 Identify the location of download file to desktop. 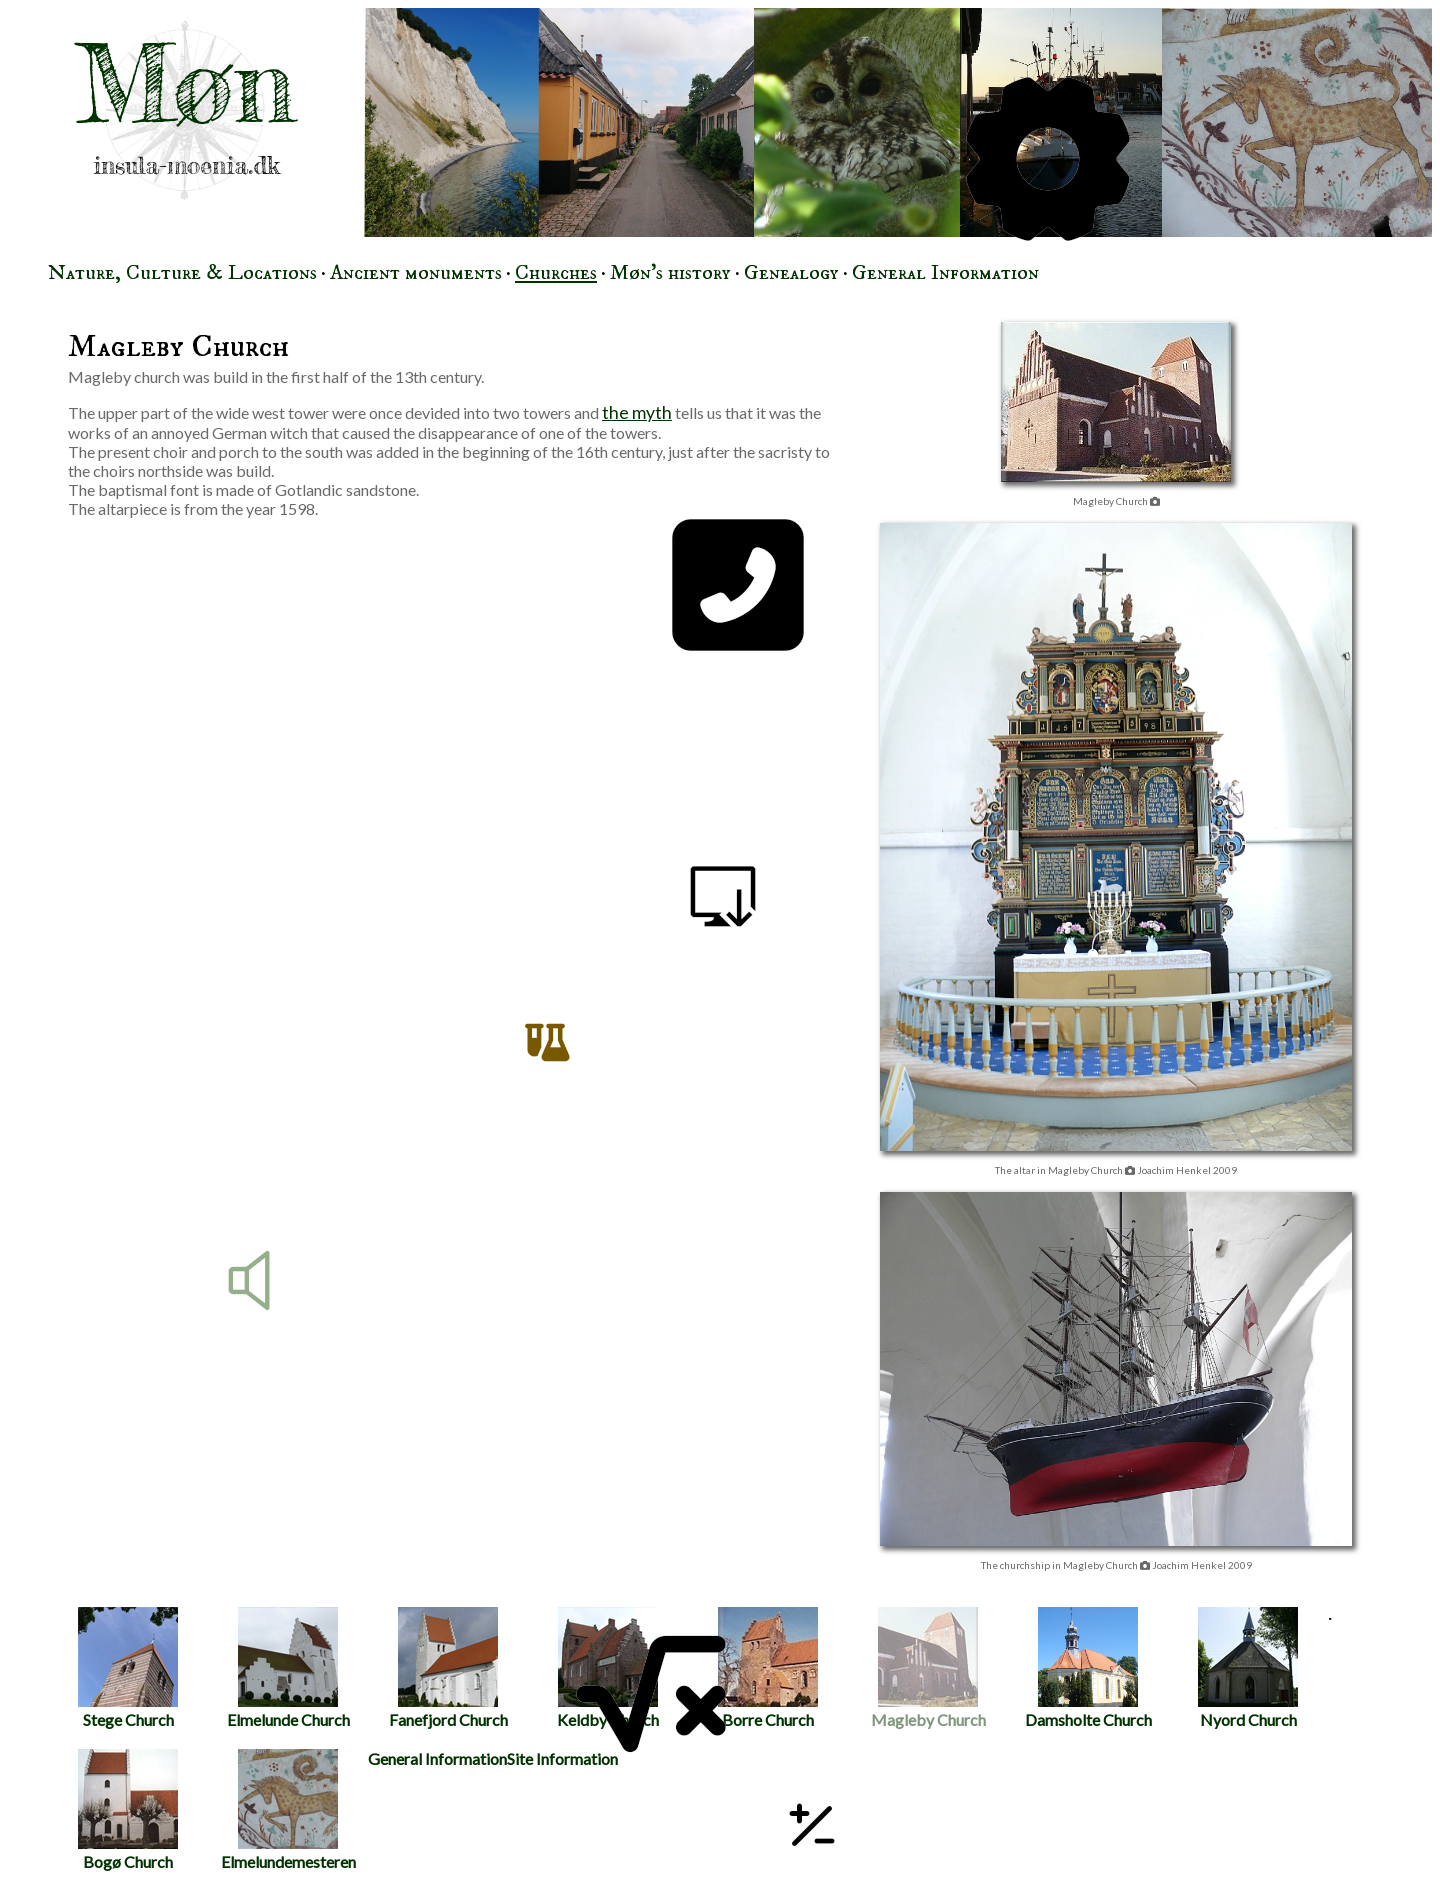
(723, 894).